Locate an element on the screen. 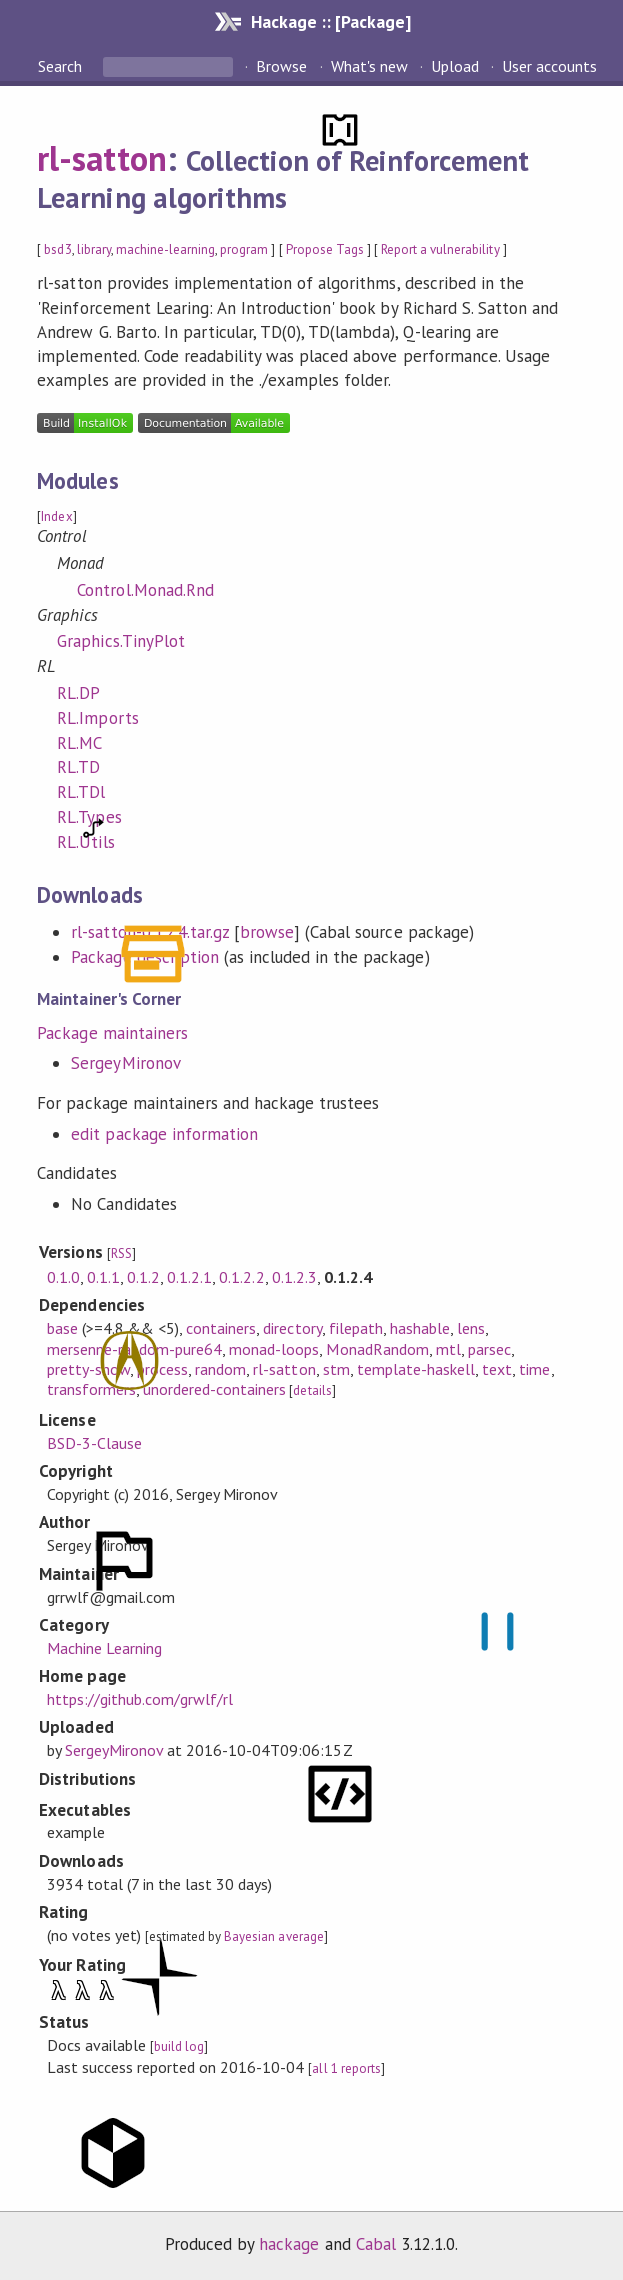  view available coupons or vouchers is located at coordinates (340, 130).